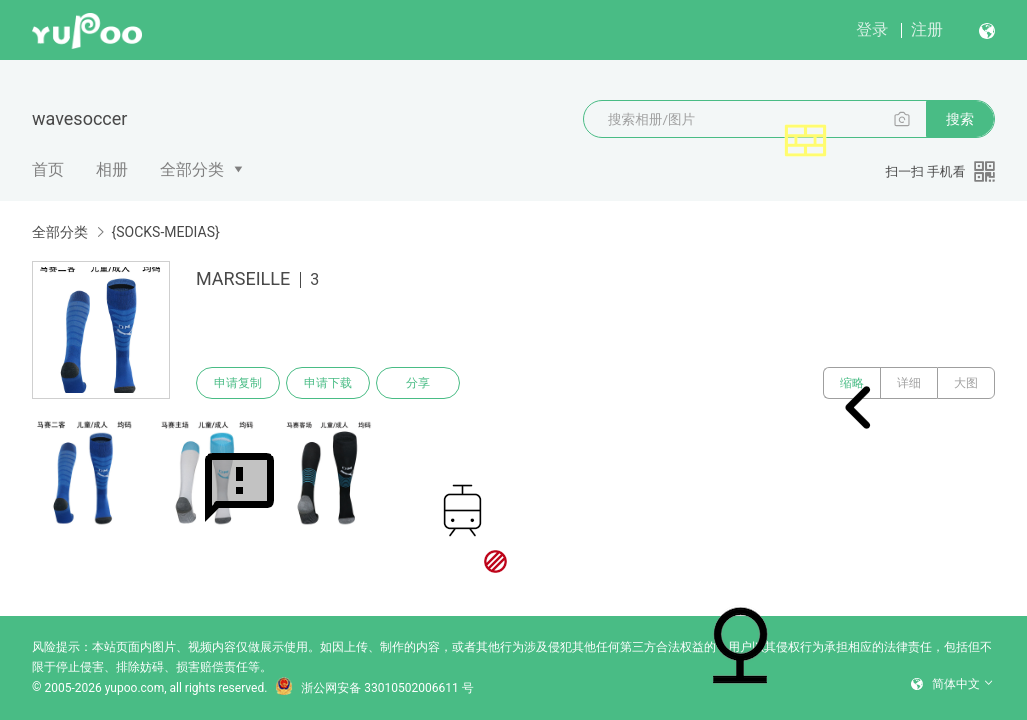 Image resolution: width=1027 pixels, height=720 pixels. I want to click on access public transit or tram routes, so click(462, 510).